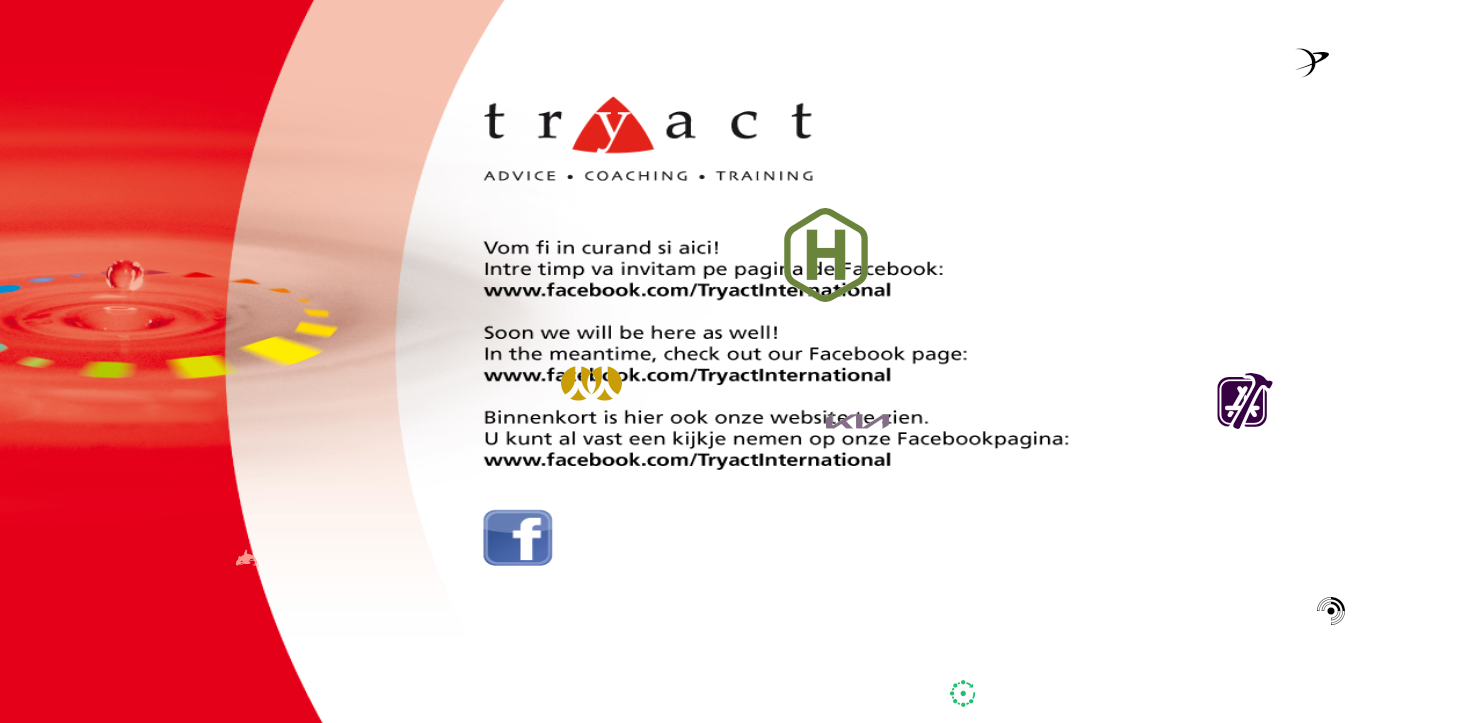 The height and width of the screenshot is (723, 1484). I want to click on open freshrss feed reader app, so click(1331, 611).